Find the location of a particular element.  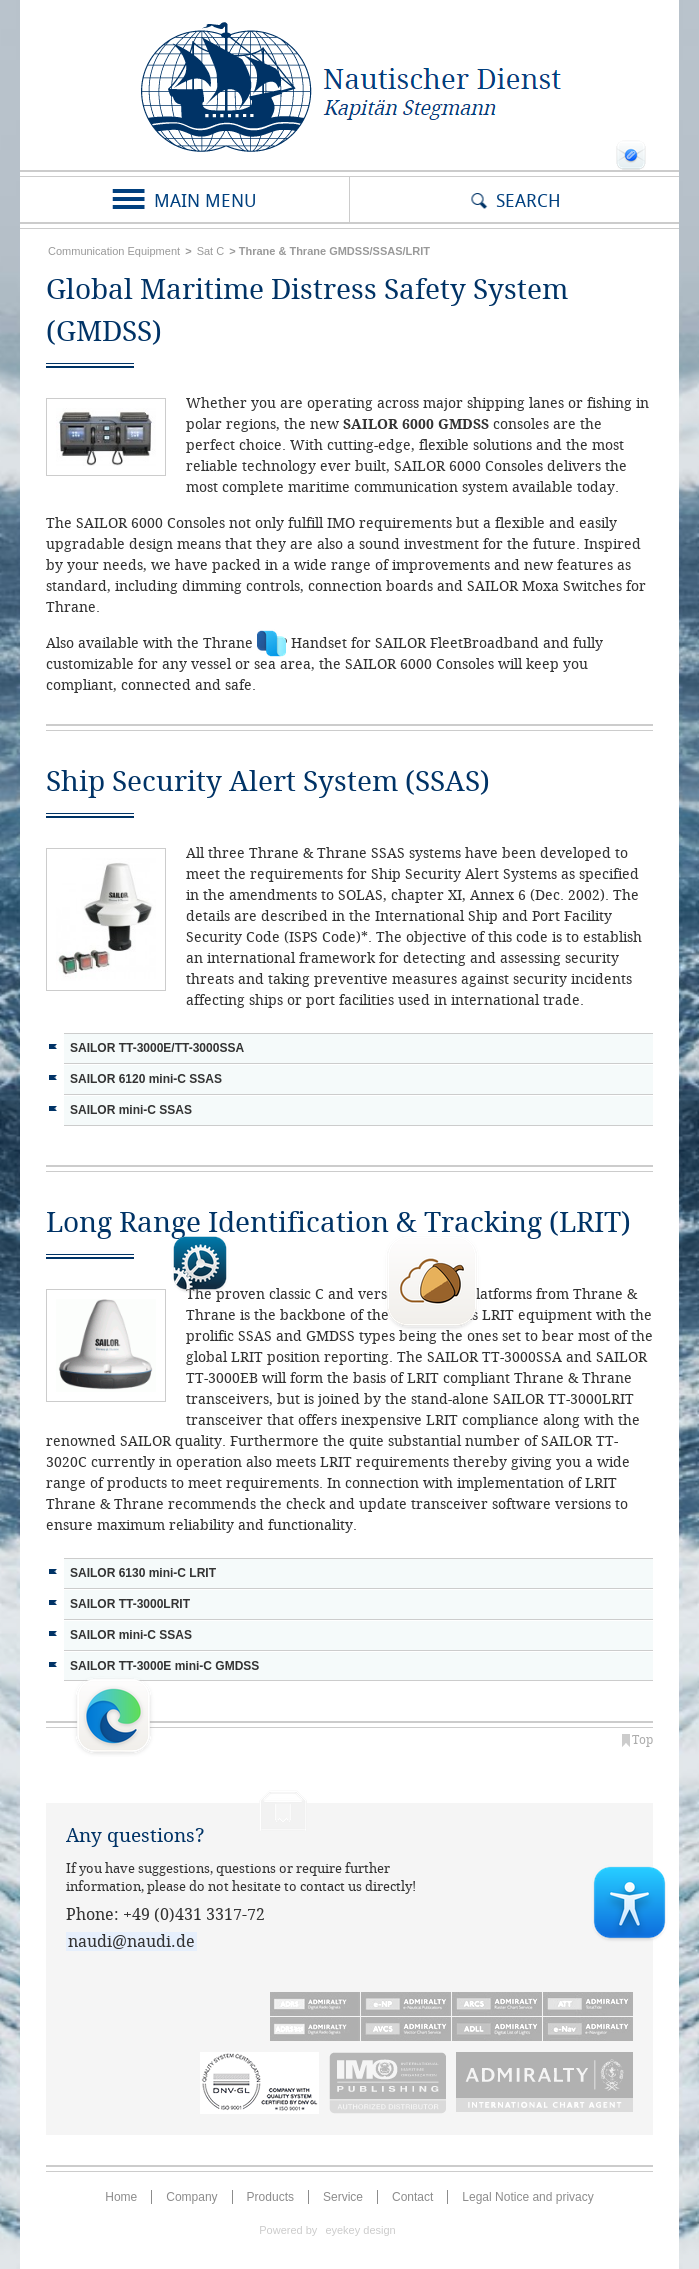

open the supply chain management app is located at coordinates (271, 643).